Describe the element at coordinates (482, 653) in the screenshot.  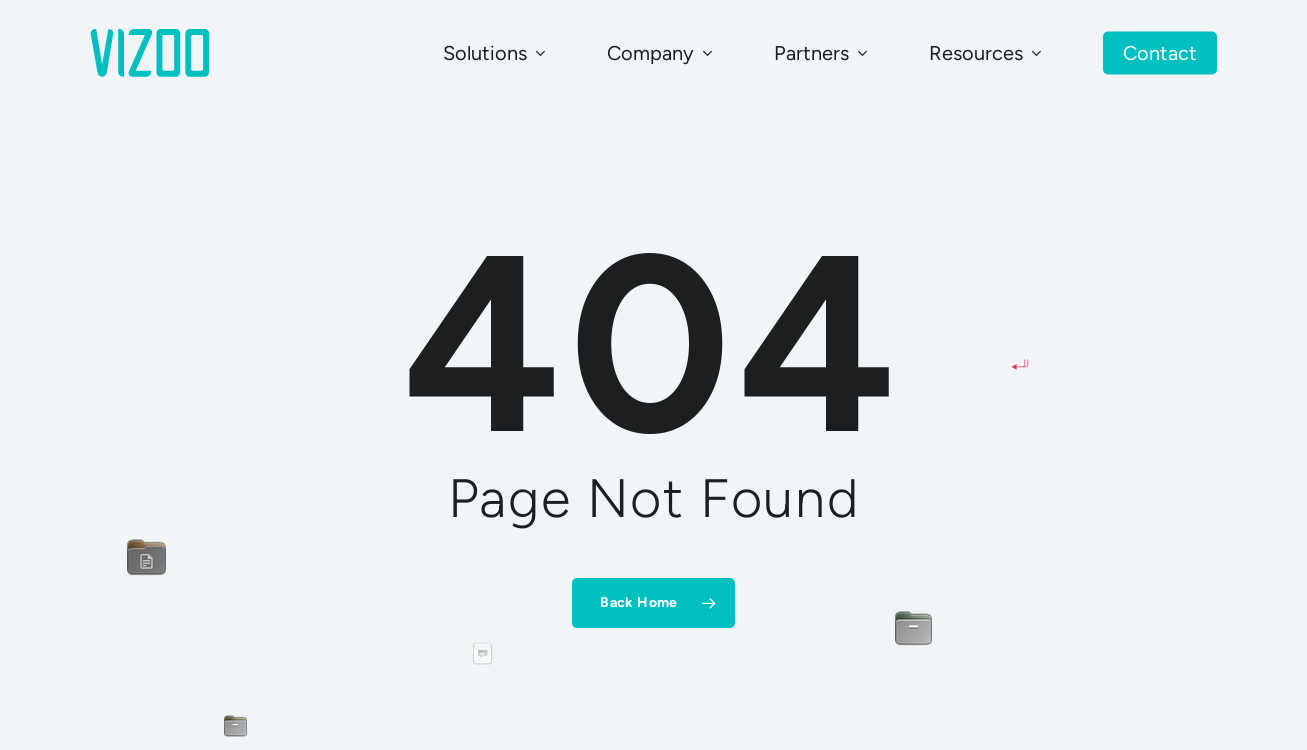
I see `subrip subtitle file (.srt)` at that location.